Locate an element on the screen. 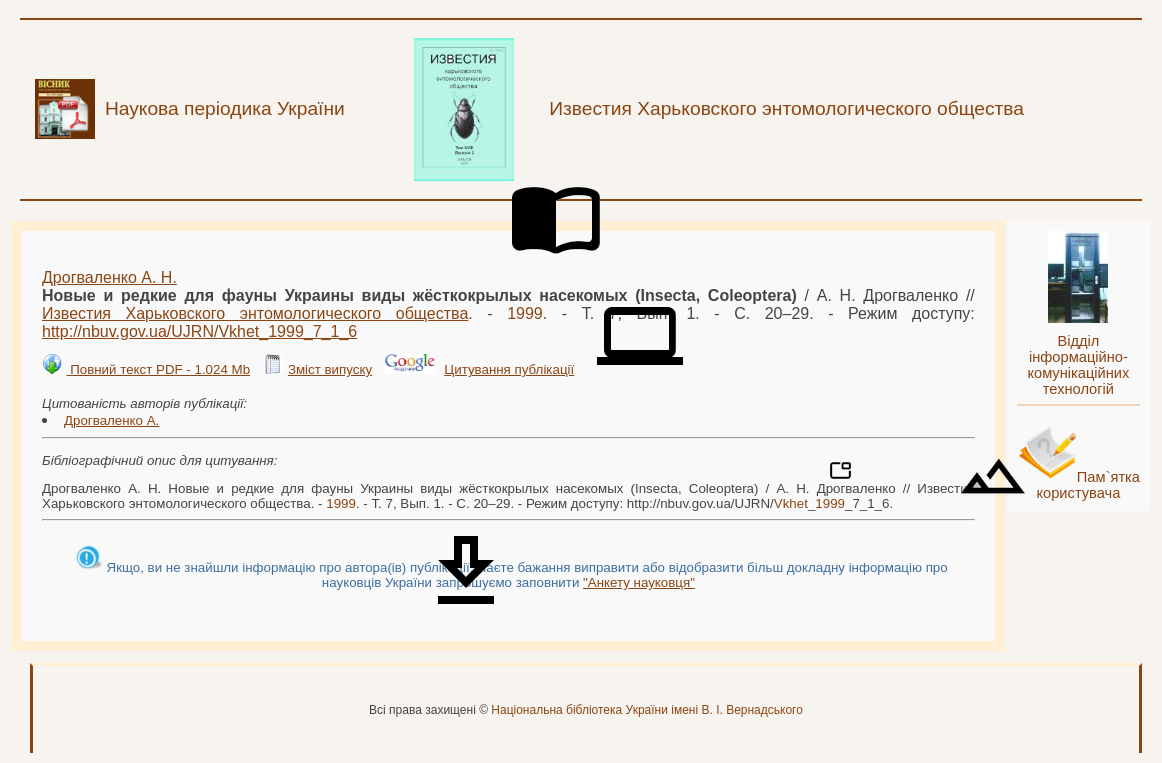 The image size is (1162, 763). filter photos by landscape or mountain scenes is located at coordinates (993, 476).